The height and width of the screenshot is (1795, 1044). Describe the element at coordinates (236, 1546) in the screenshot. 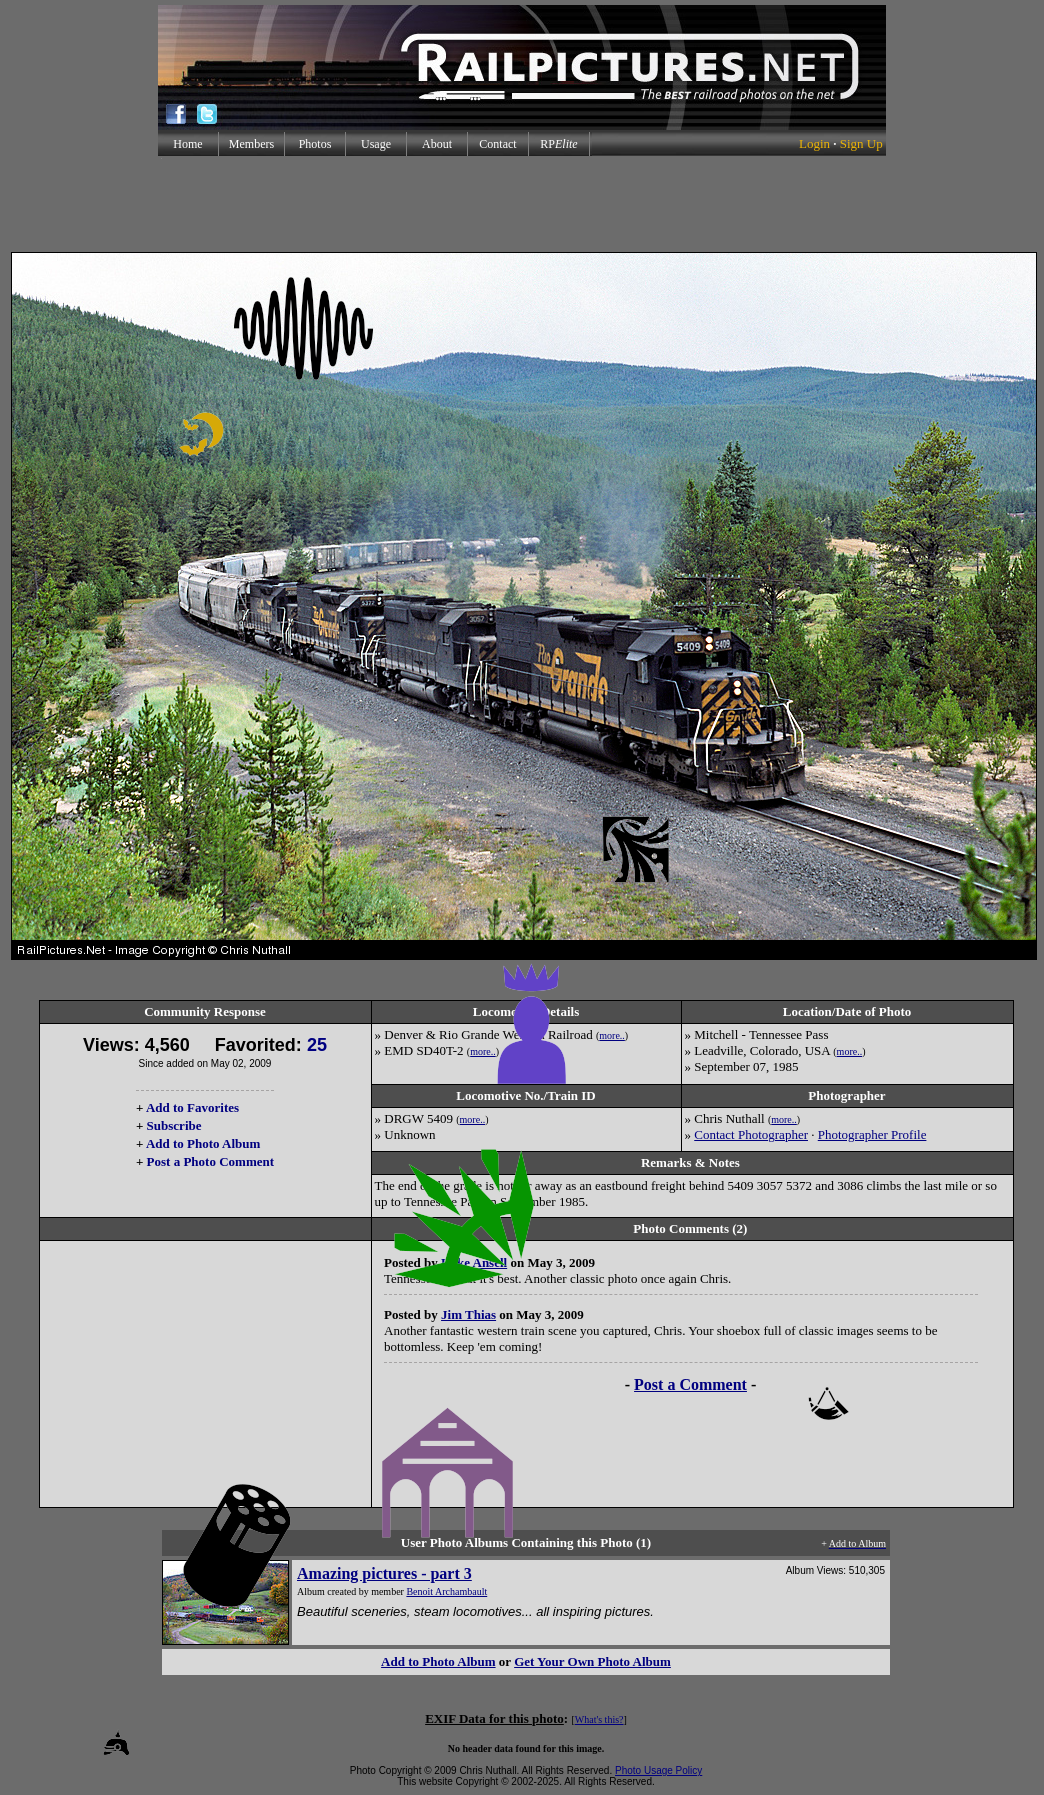

I see `add seasoning or flavor options` at that location.